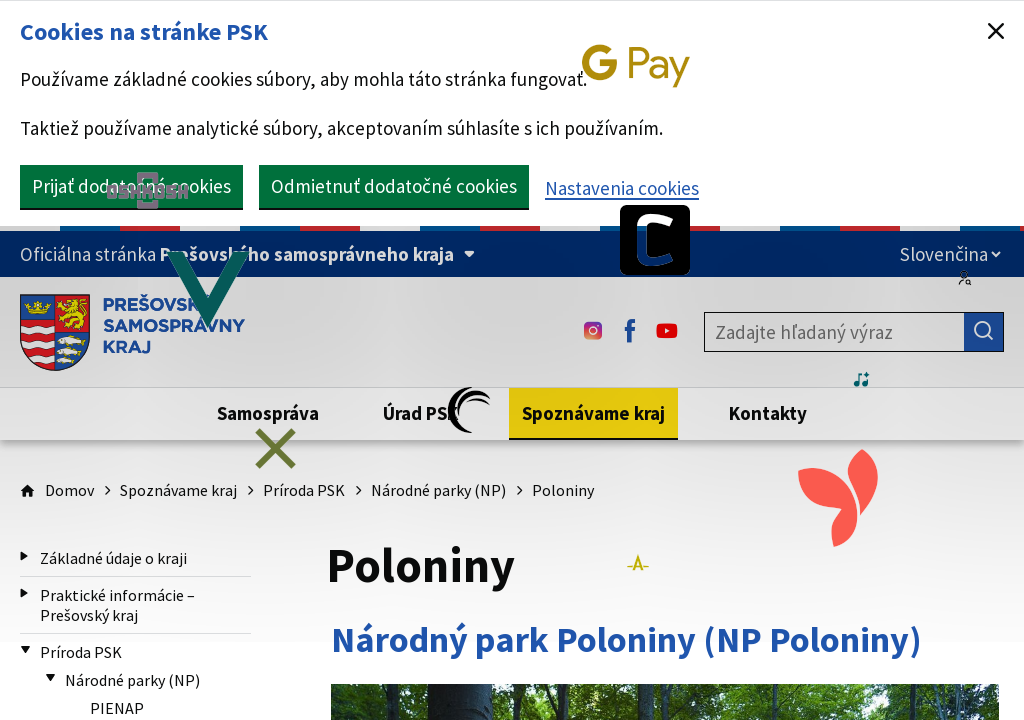 This screenshot has width=1024, height=720. What do you see at coordinates (964, 278) in the screenshot?
I see `search for a user or contact` at bounding box center [964, 278].